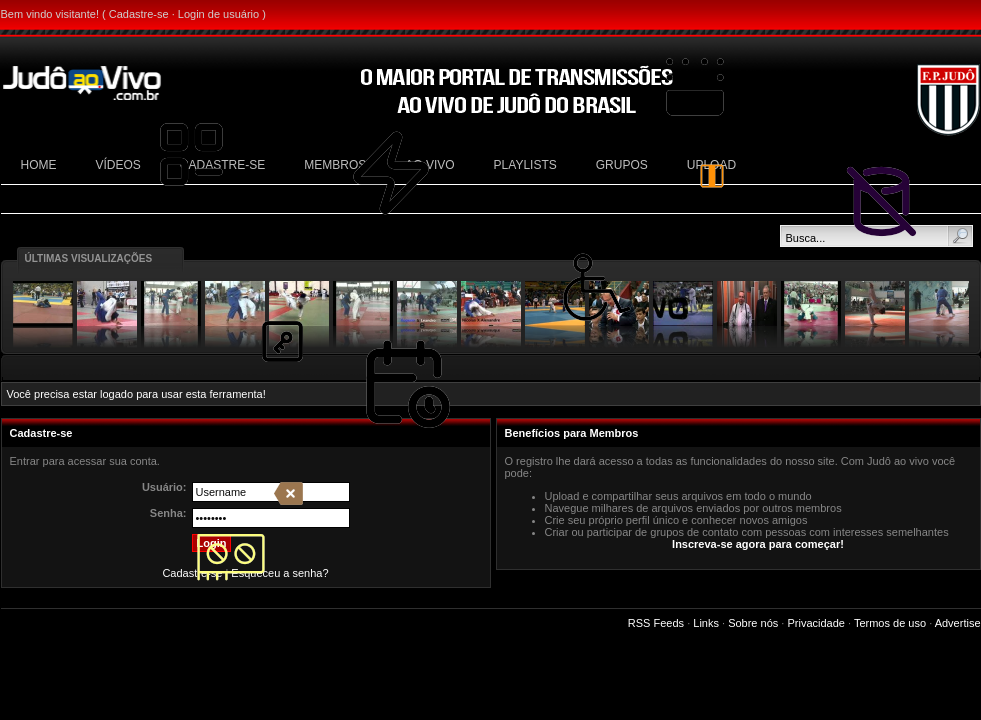 Image resolution: width=981 pixels, height=720 pixels. I want to click on indicates wheelchair accessible facilities, so click(590, 288).